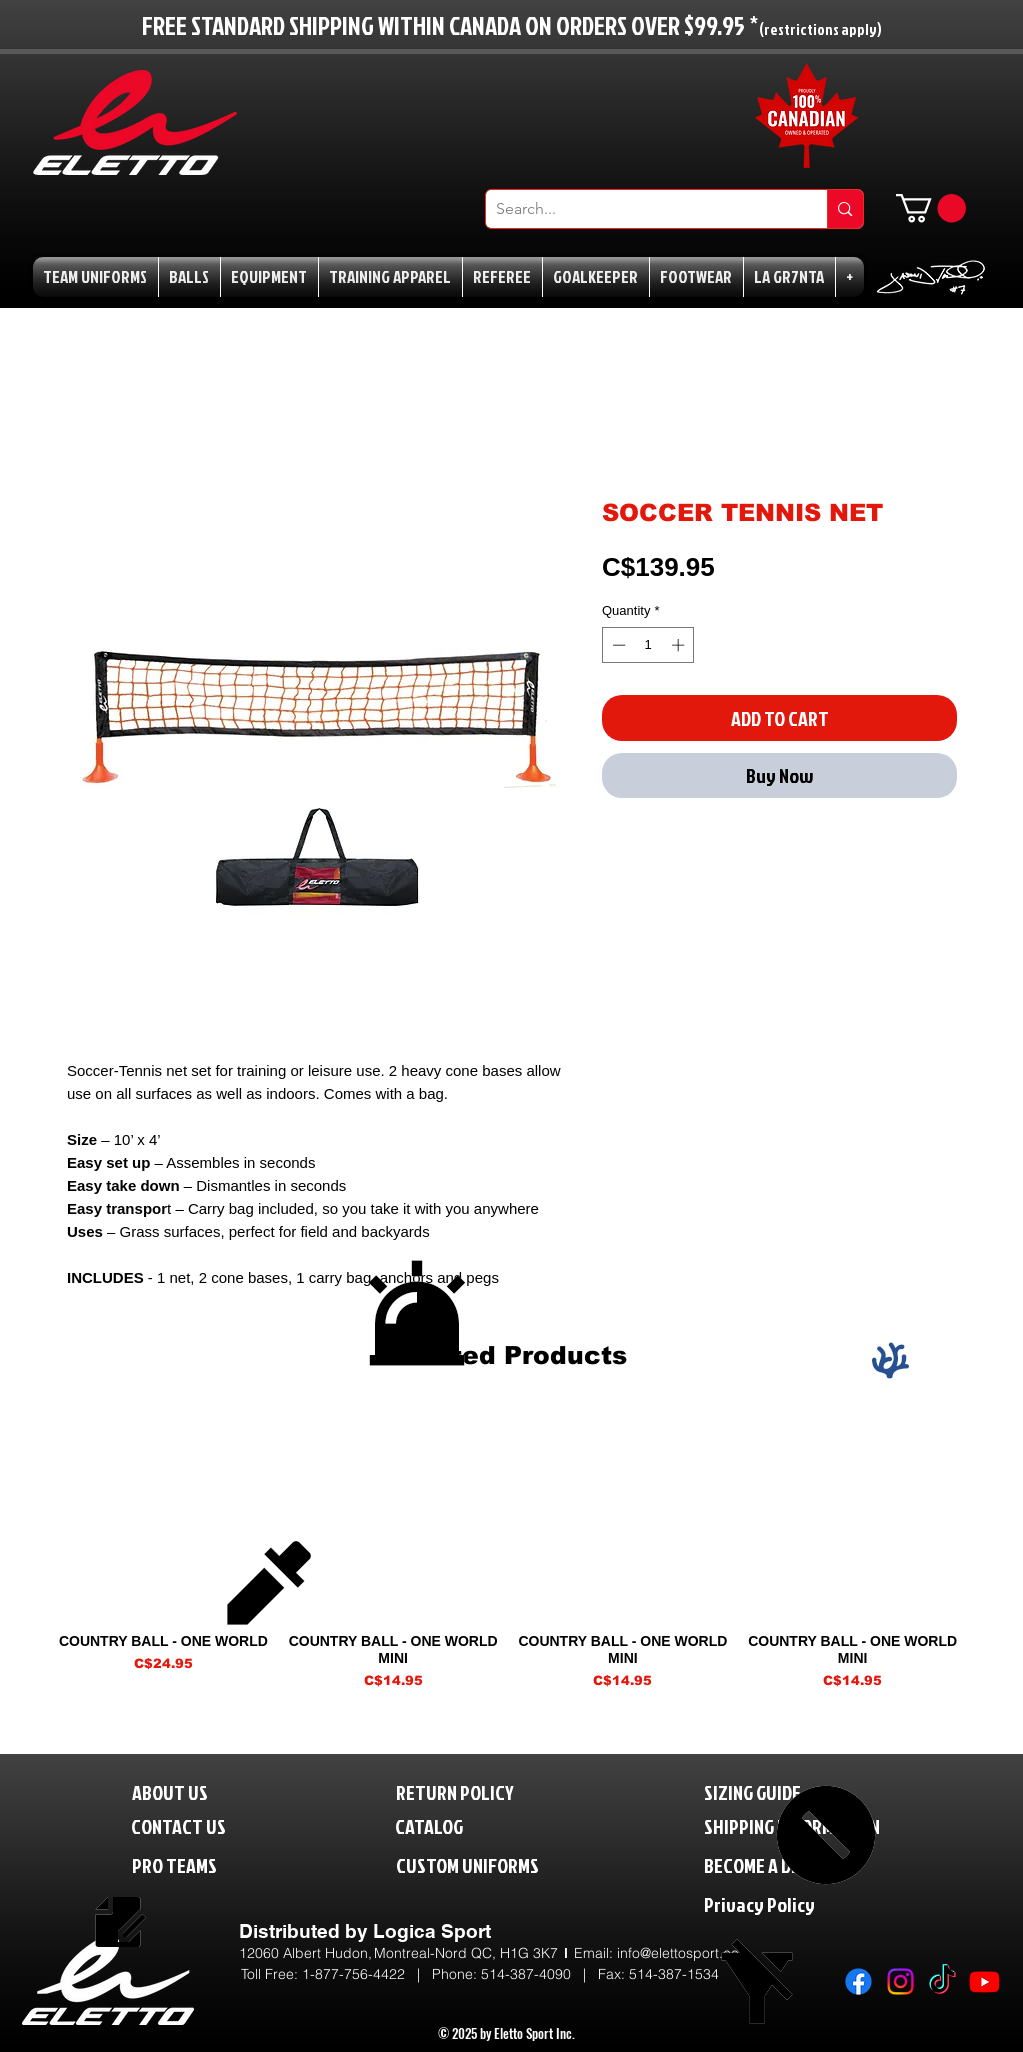 The width and height of the screenshot is (1023, 2052). What do you see at coordinates (118, 1922) in the screenshot?
I see `edit document` at bounding box center [118, 1922].